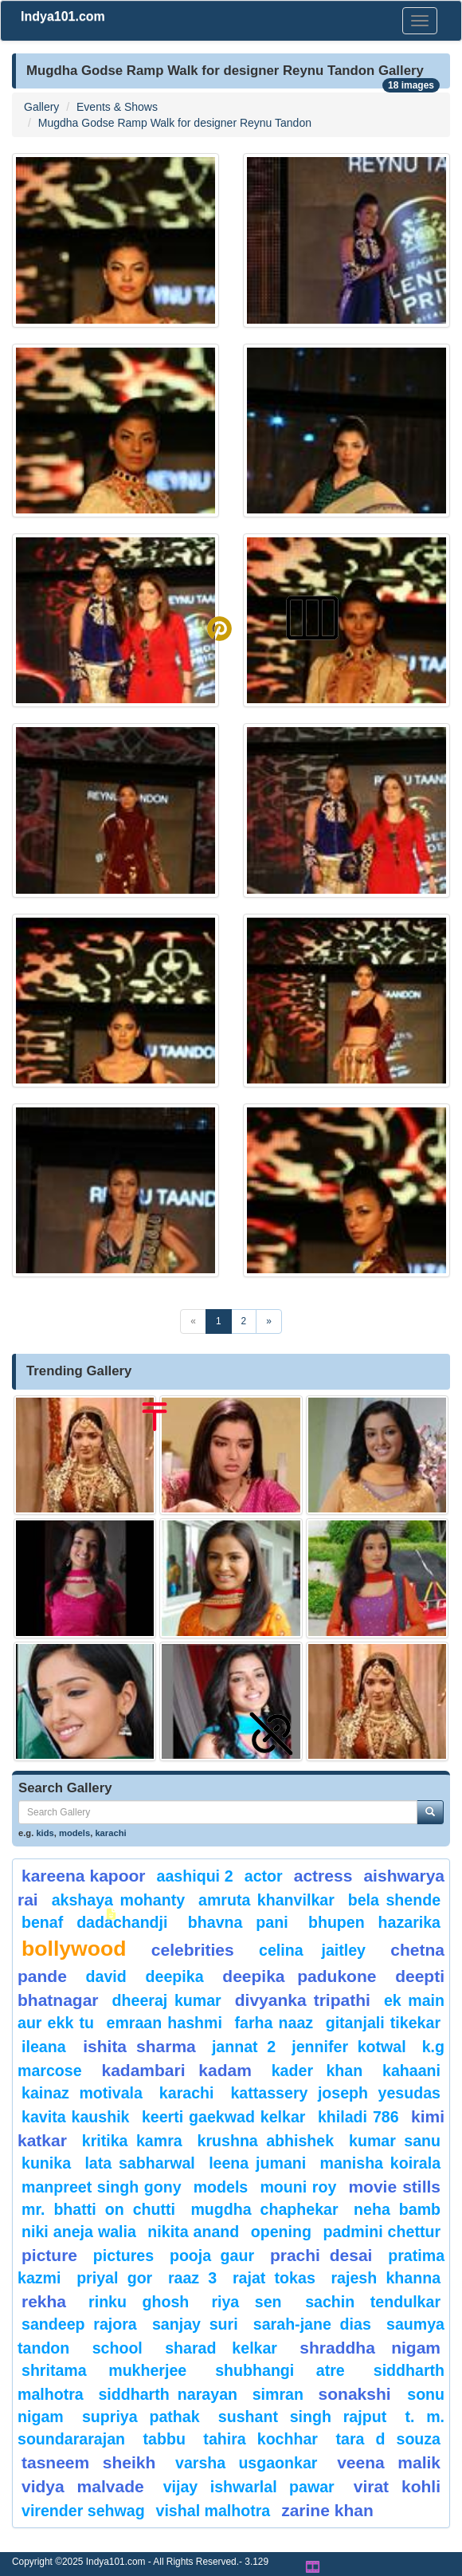 The image size is (462, 2576). I want to click on unlink or disconnect a linked item, so click(271, 1733).